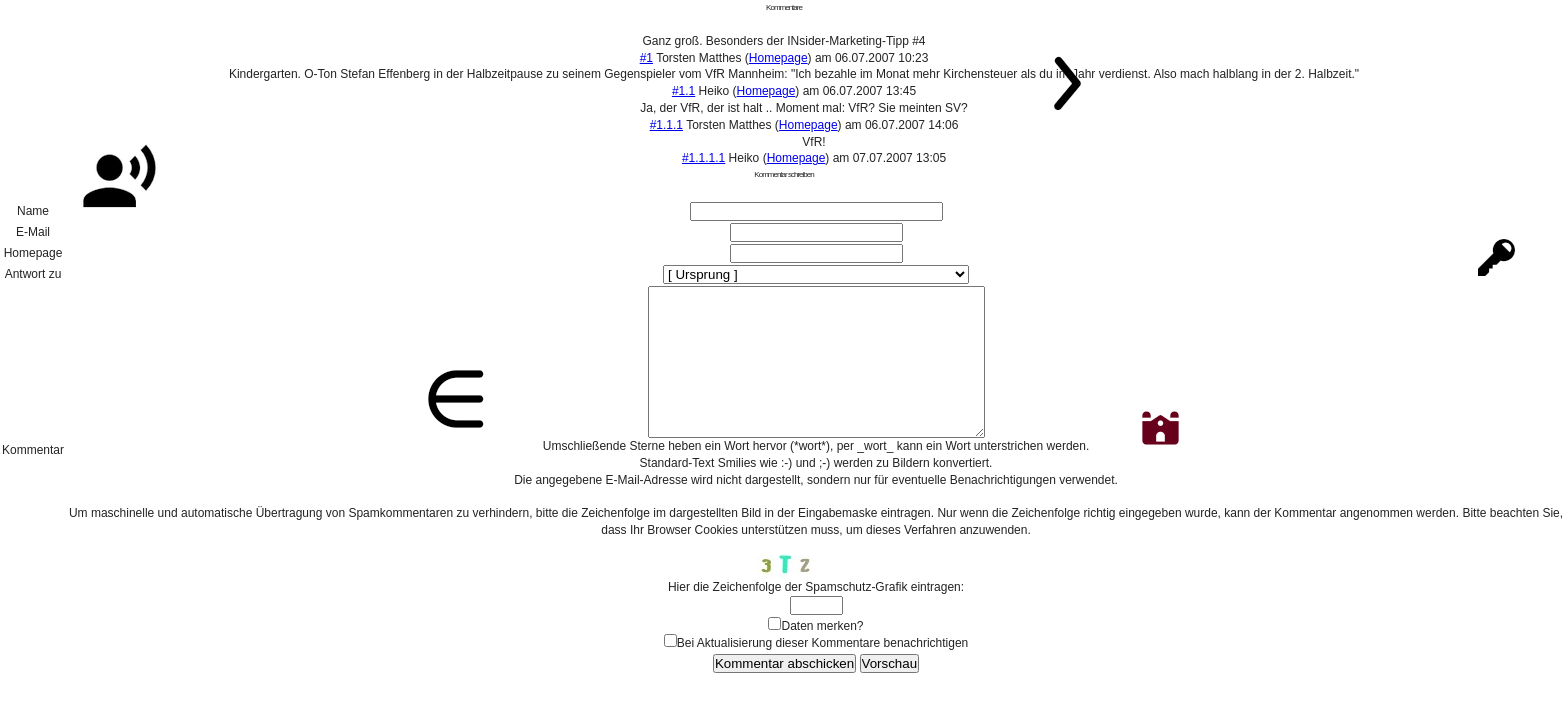 The height and width of the screenshot is (720, 1568). Describe the element at coordinates (457, 399) in the screenshot. I see `indicates set membership in mathematical notation` at that location.